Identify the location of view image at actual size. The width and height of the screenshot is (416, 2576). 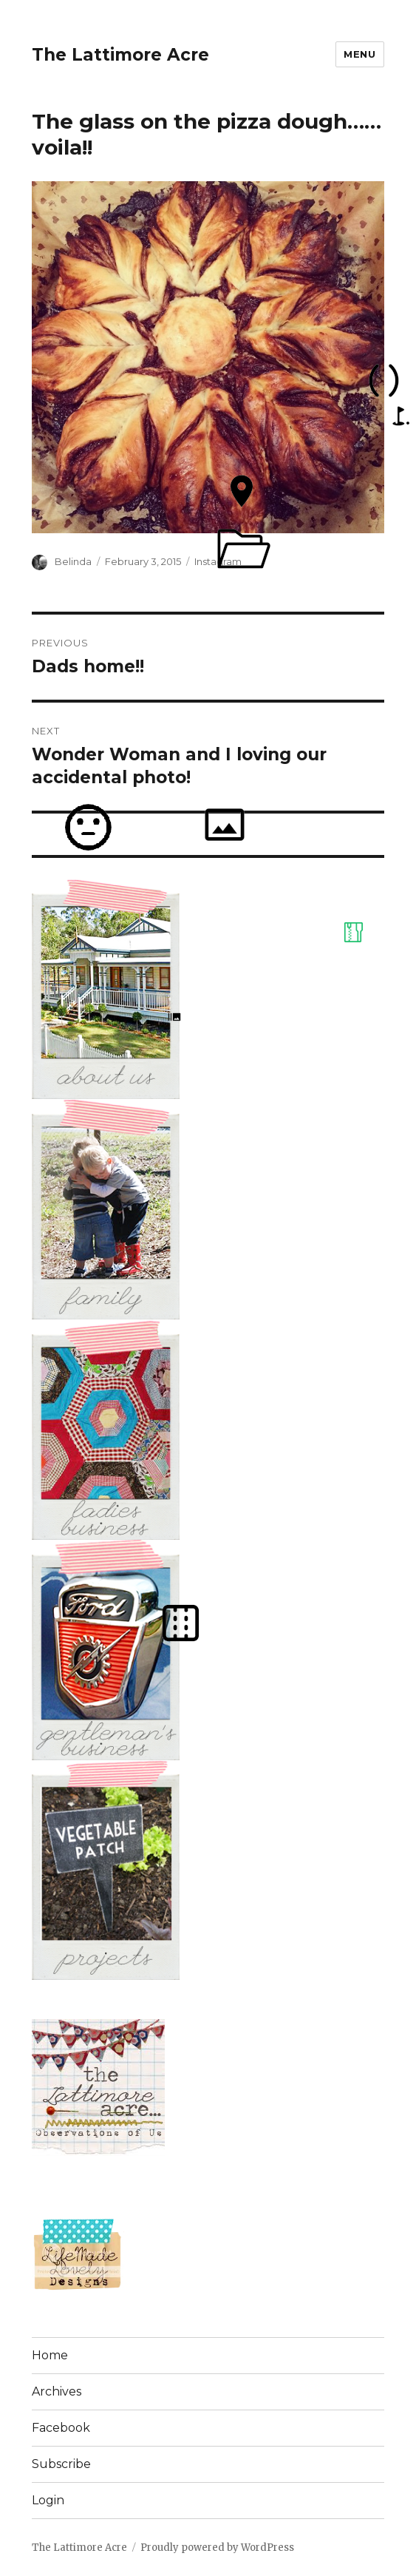
(225, 825).